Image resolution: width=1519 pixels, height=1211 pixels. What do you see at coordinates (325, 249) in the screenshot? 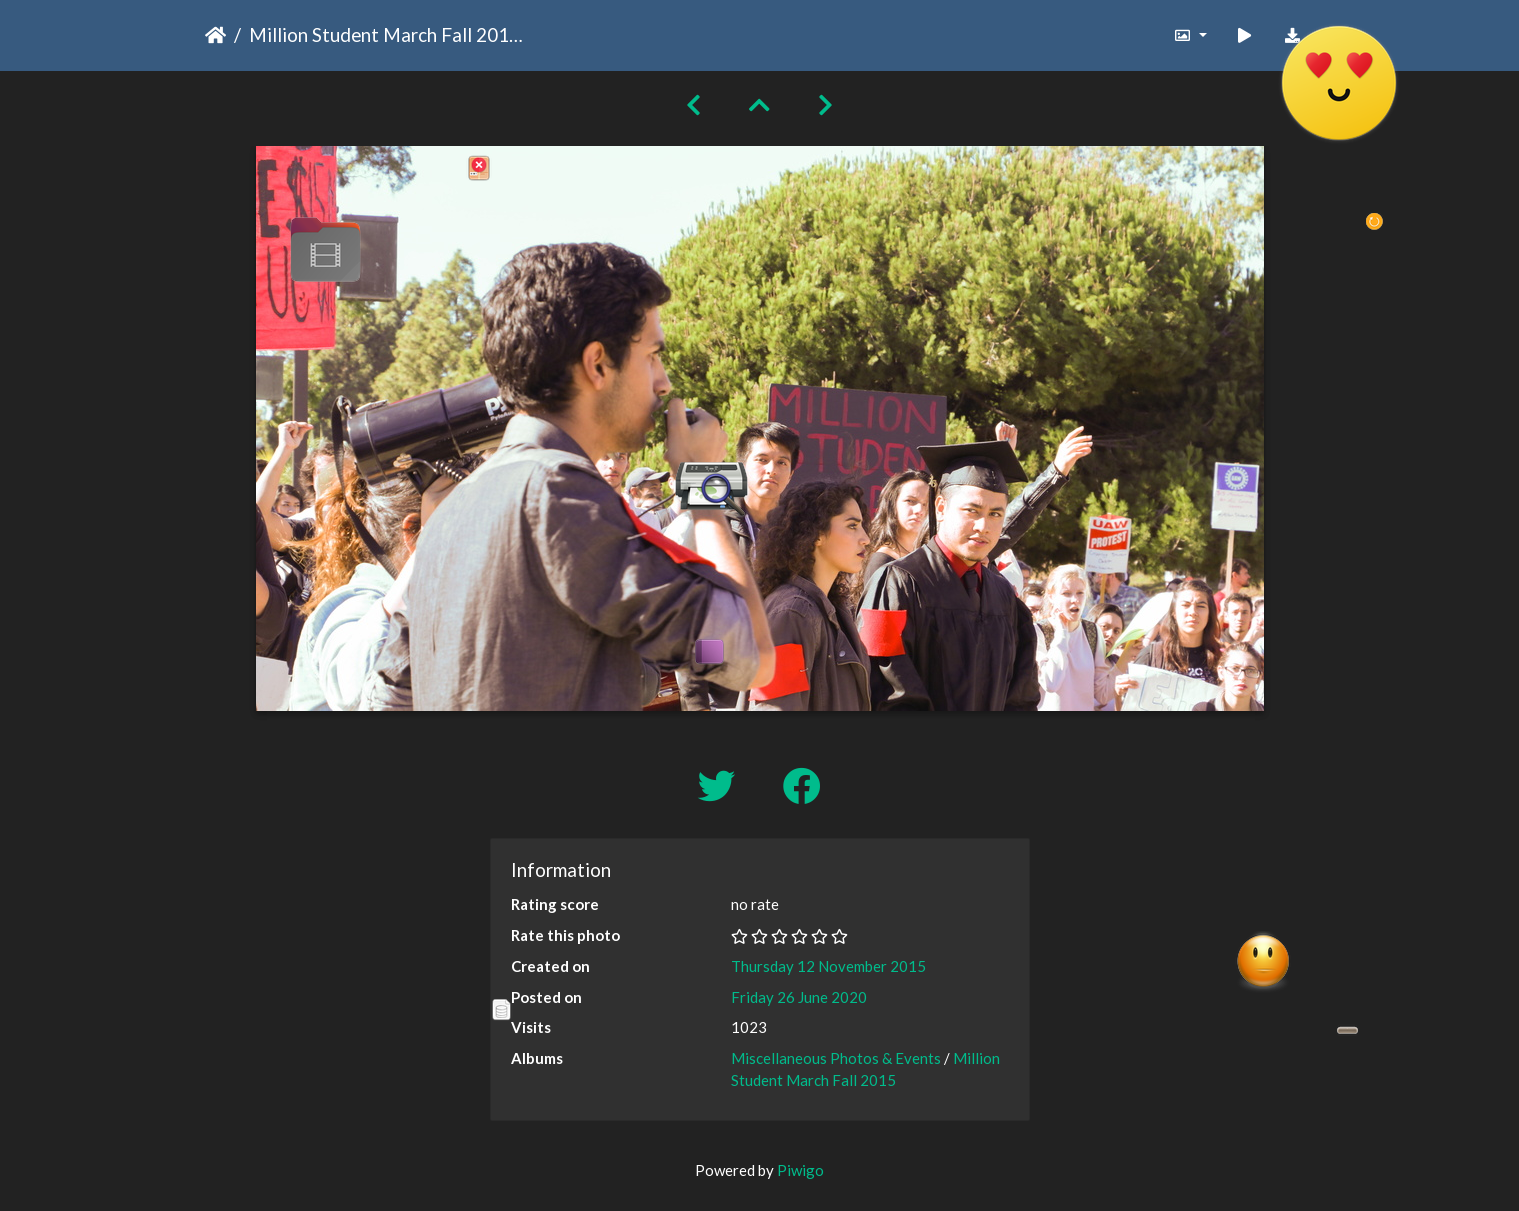
I see `open your videos folder` at bounding box center [325, 249].